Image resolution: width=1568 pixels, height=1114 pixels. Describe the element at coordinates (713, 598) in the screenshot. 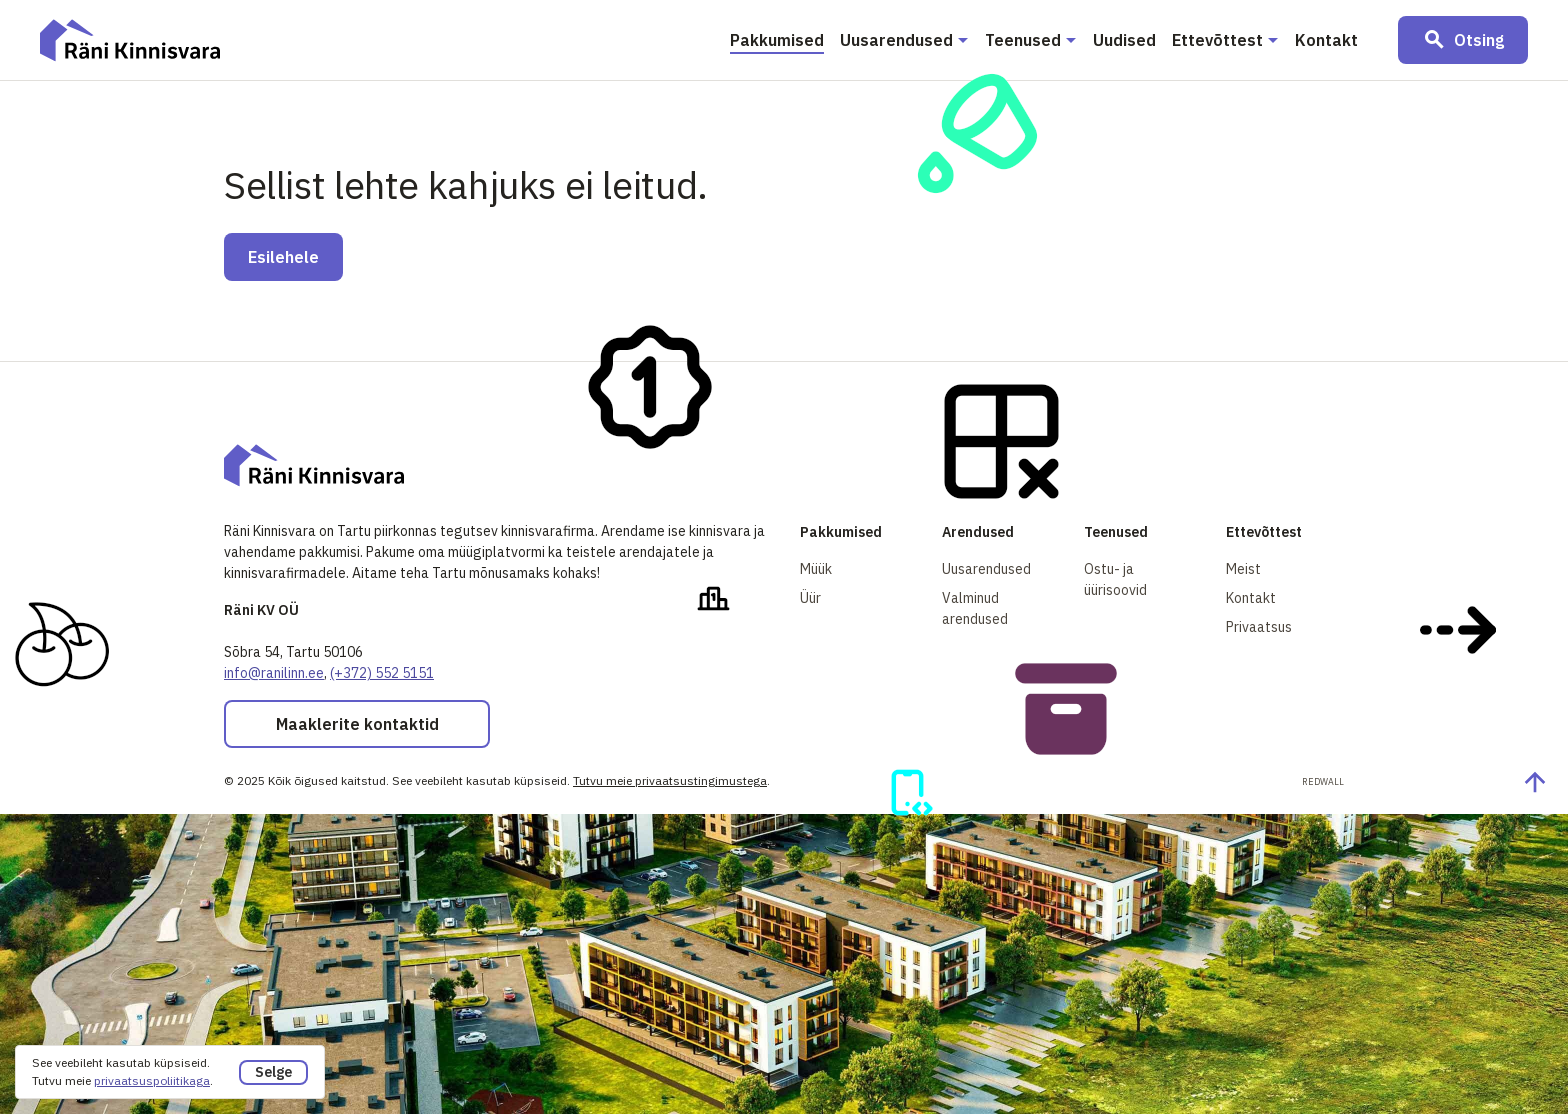

I see `view leaderboard rankings` at that location.